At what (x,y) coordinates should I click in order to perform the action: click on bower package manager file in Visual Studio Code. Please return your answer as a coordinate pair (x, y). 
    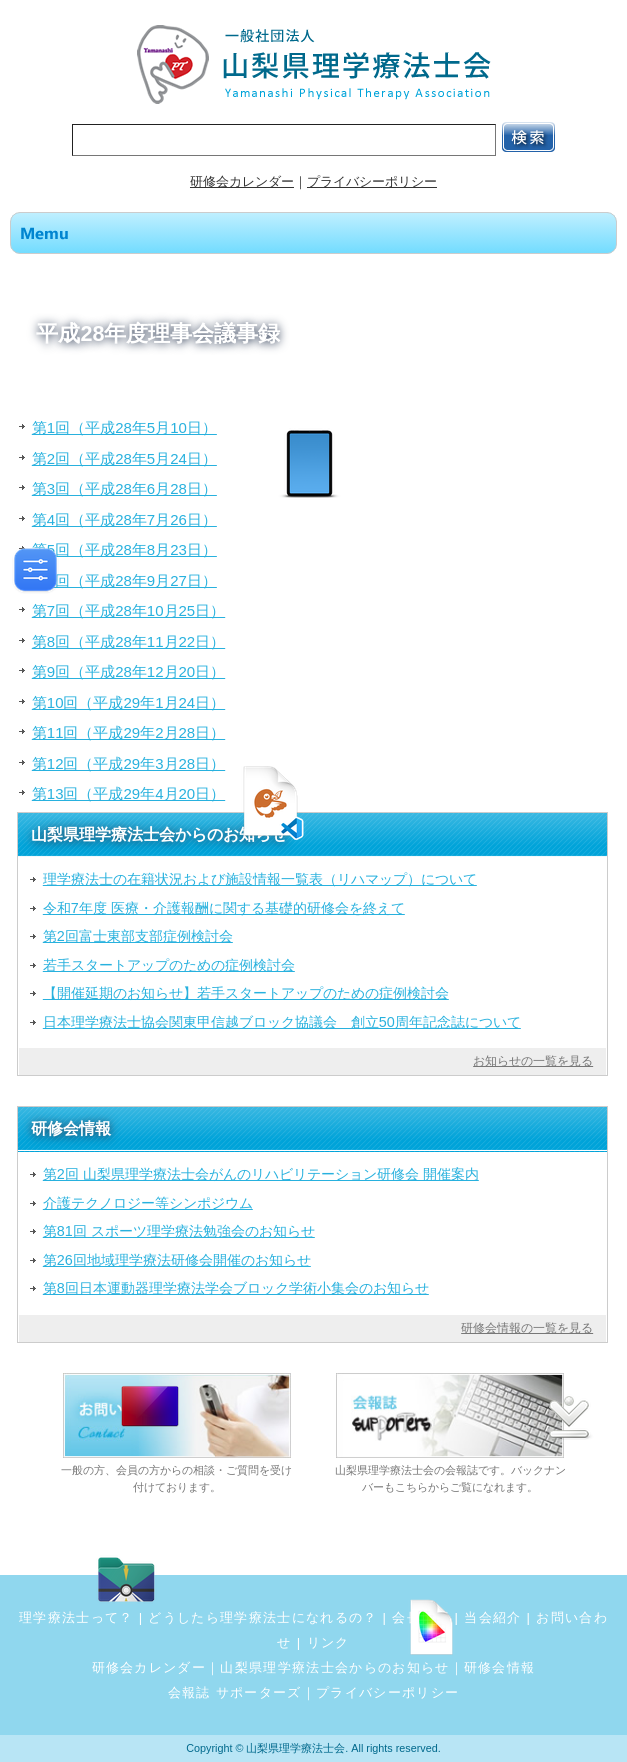
    Looking at the image, I should click on (270, 802).